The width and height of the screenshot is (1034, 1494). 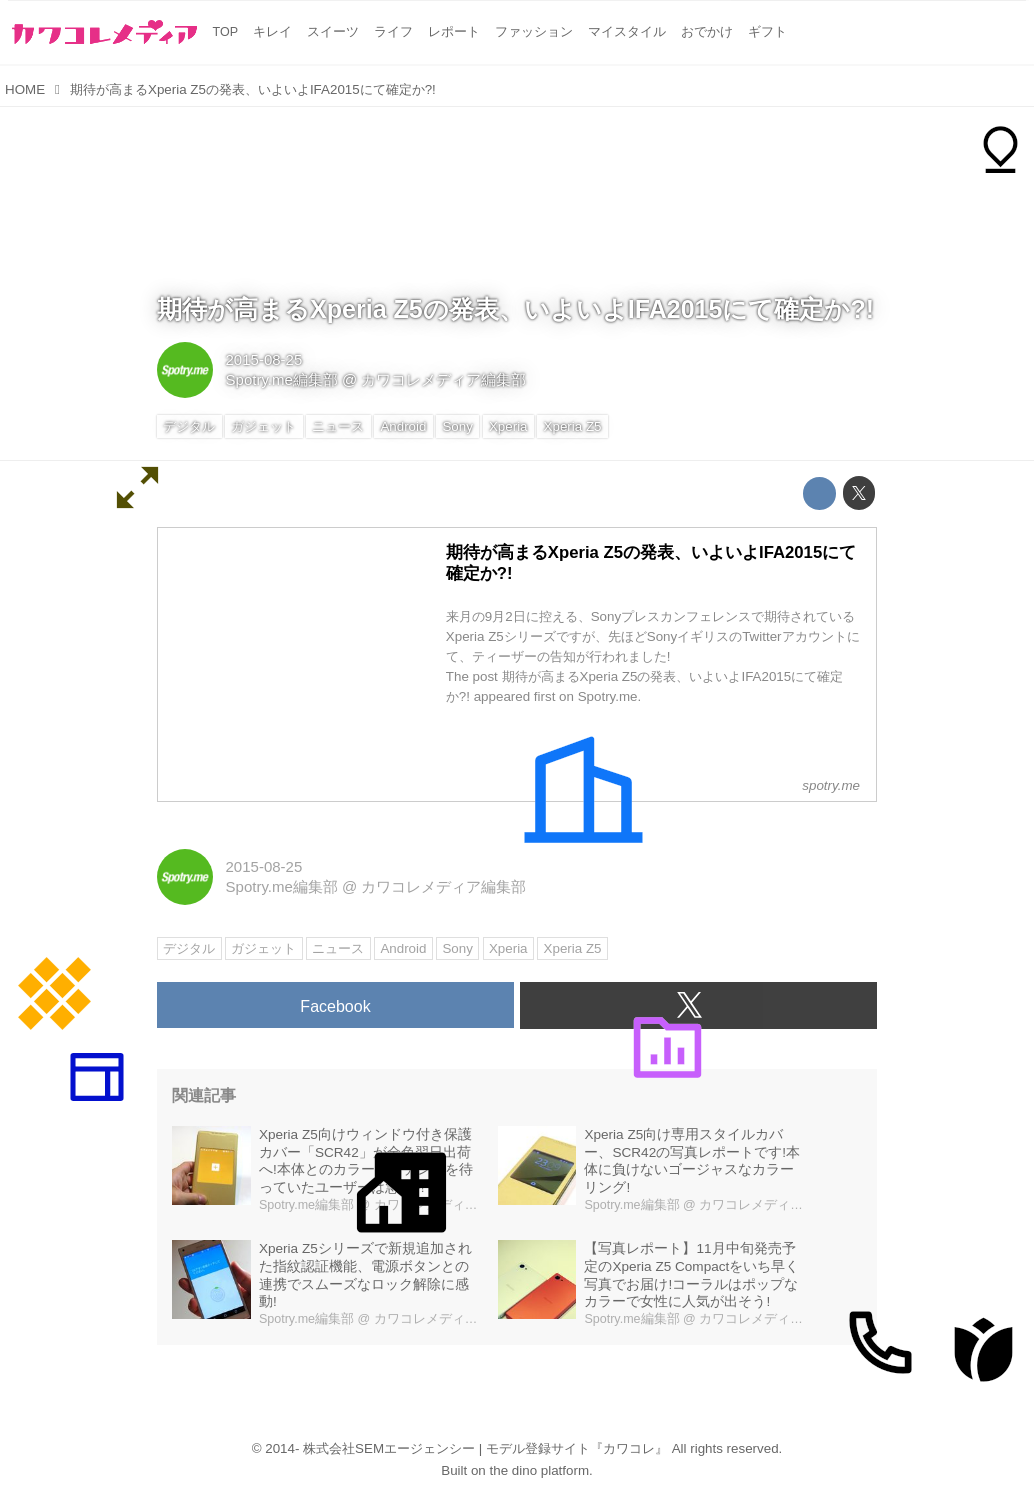 What do you see at coordinates (1000, 147) in the screenshot?
I see `mark a location on the map` at bounding box center [1000, 147].